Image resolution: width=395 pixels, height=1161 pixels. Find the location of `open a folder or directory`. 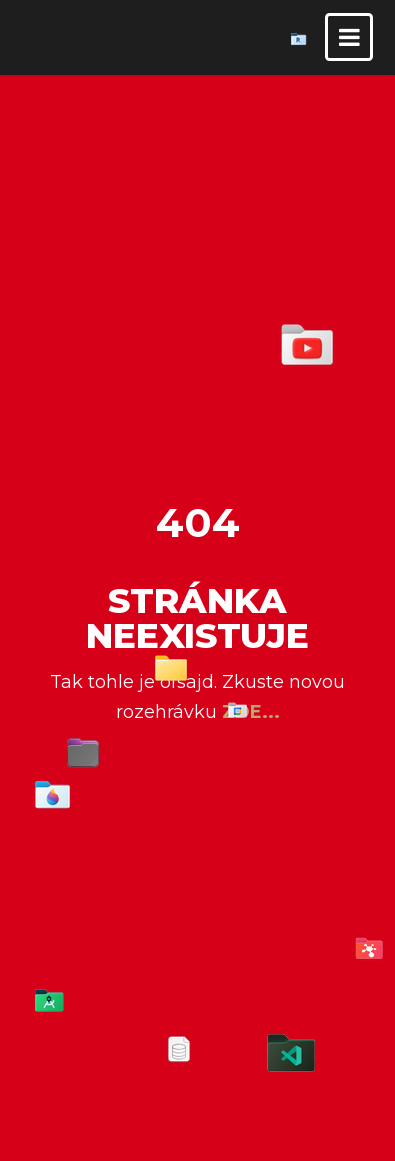

open a folder or directory is located at coordinates (83, 752).